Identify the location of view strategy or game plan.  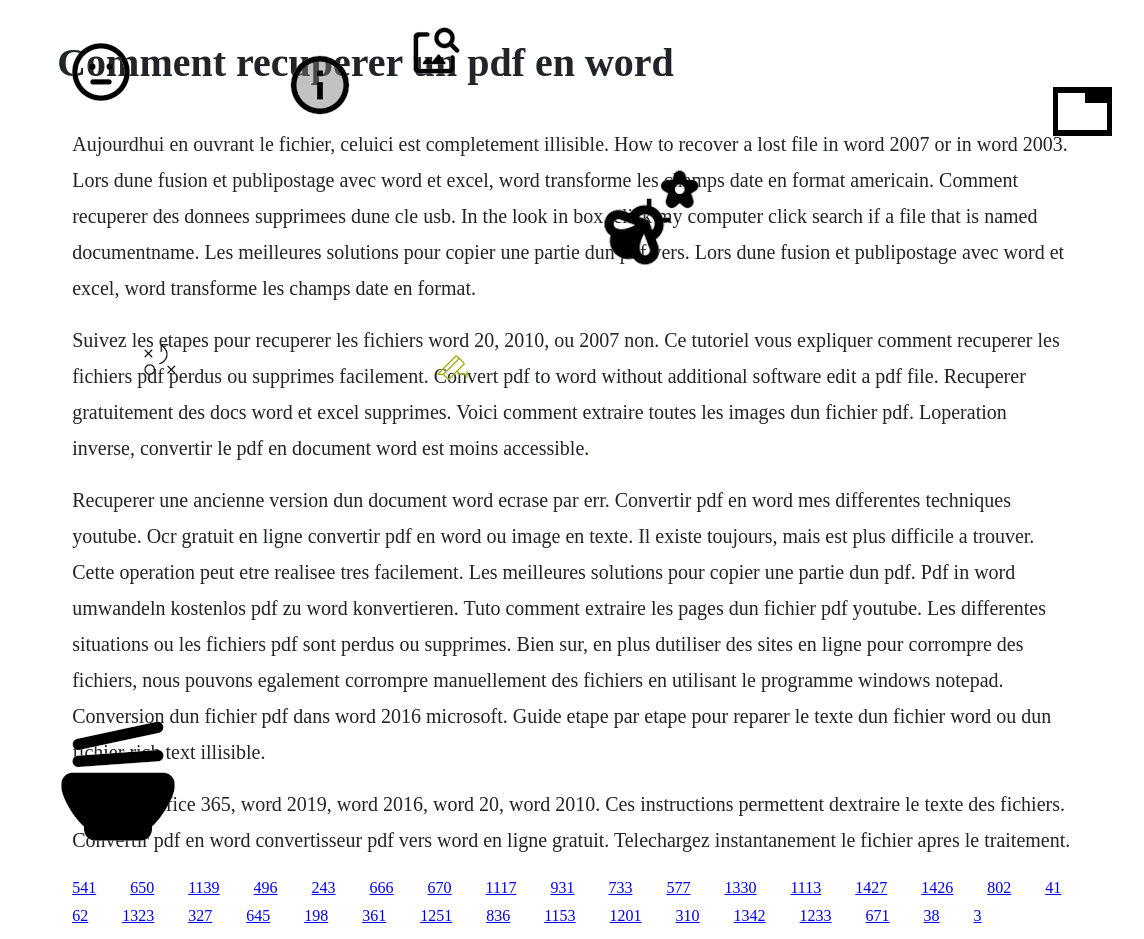
(158, 359).